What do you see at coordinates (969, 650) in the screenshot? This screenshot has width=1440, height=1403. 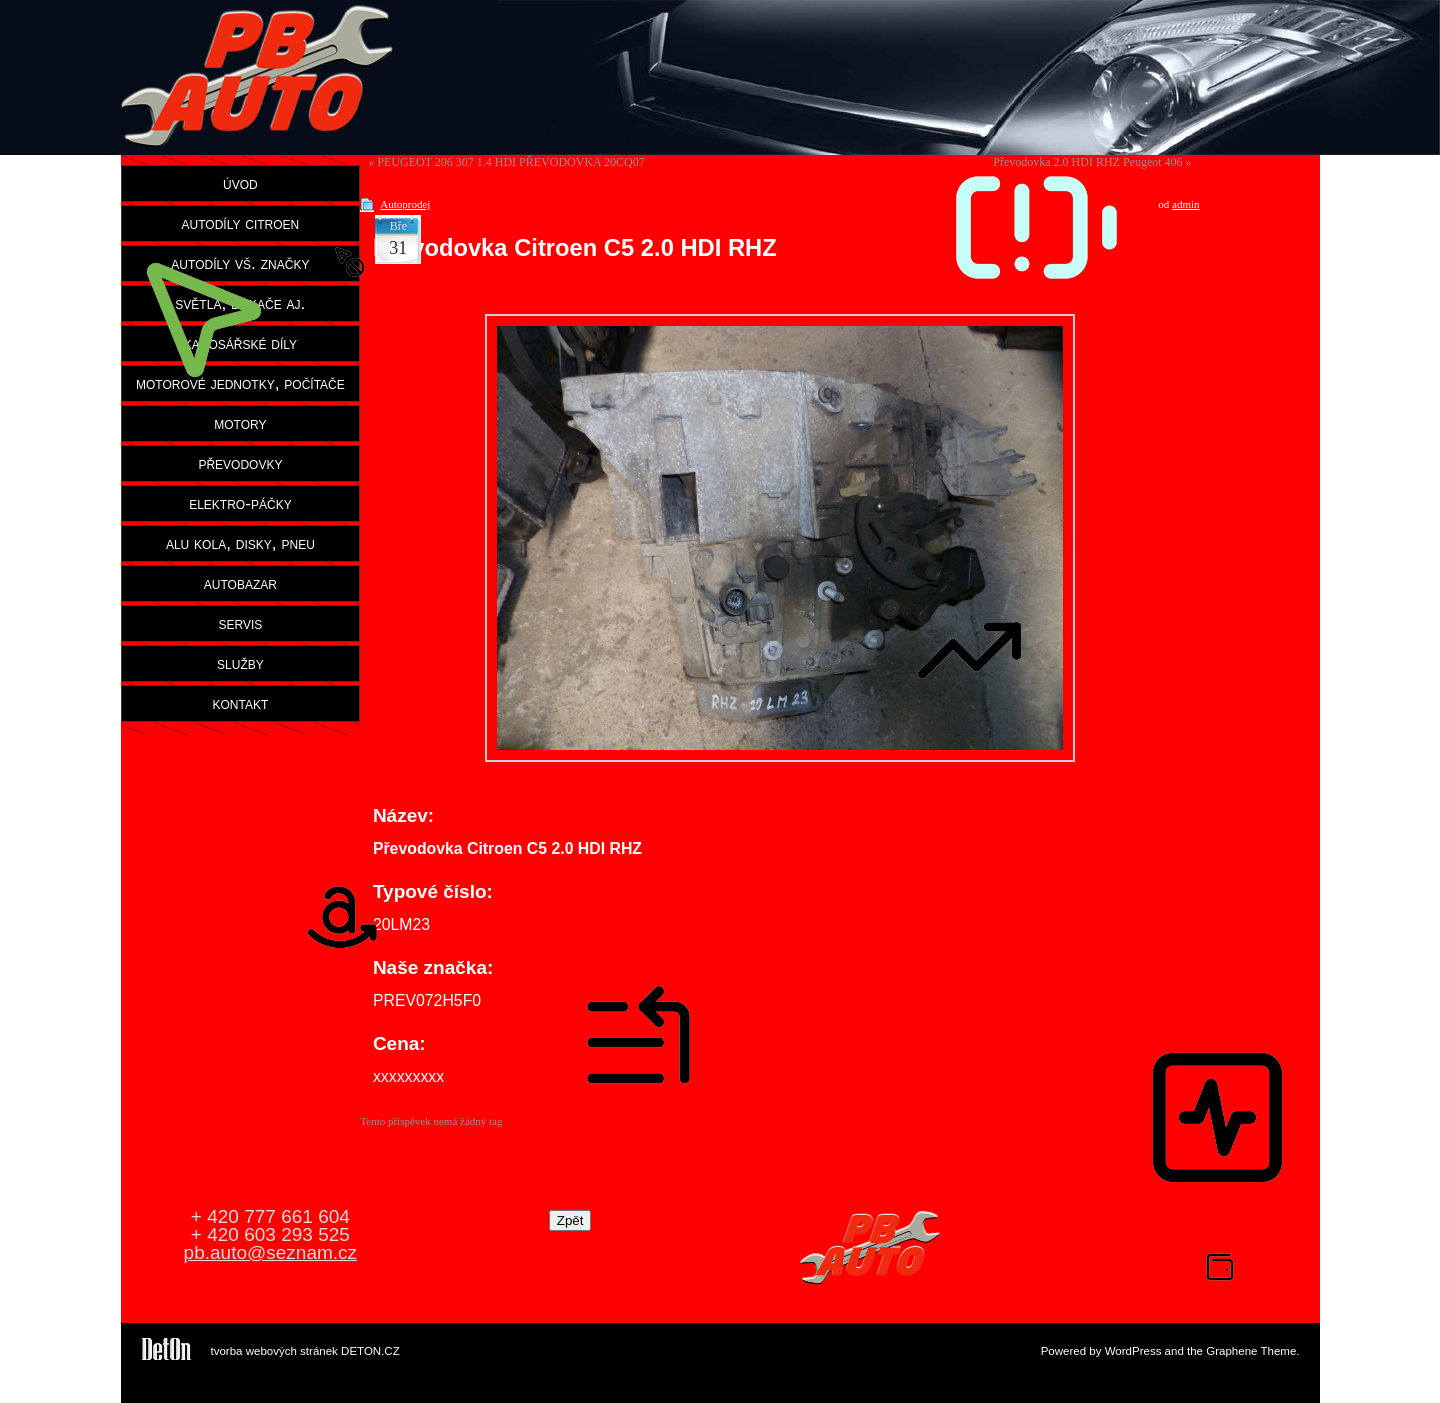 I see `view trending or popular content` at bounding box center [969, 650].